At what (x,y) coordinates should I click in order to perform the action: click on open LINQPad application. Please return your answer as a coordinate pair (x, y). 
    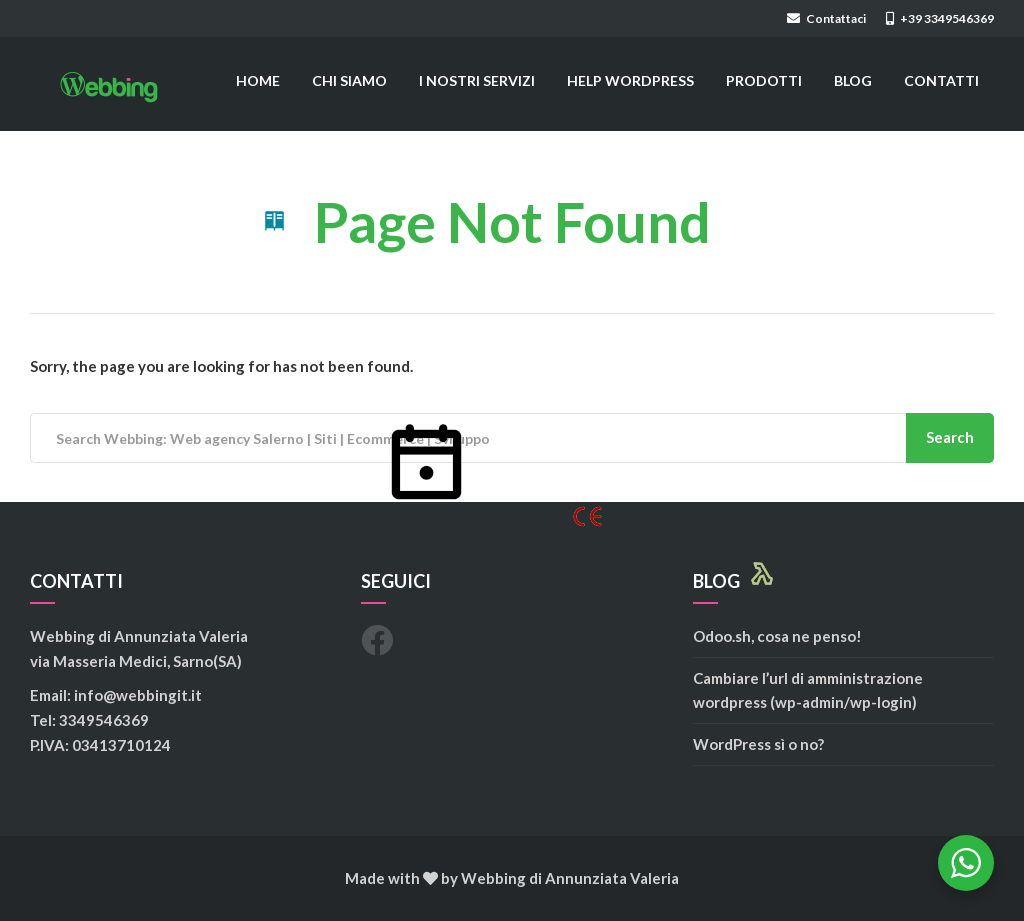
    Looking at the image, I should click on (761, 573).